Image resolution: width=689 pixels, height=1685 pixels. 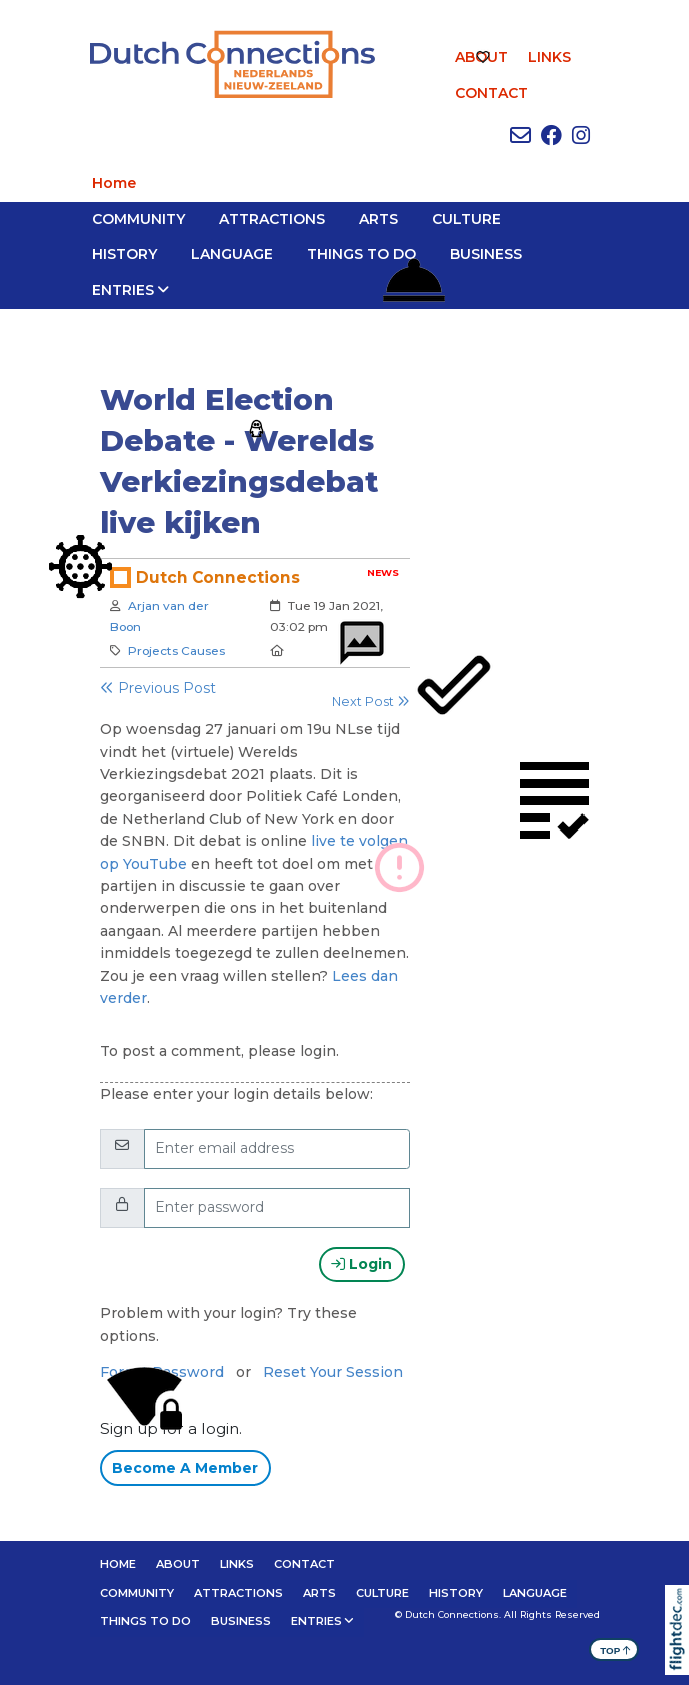 What do you see at coordinates (414, 280) in the screenshot?
I see `request room service` at bounding box center [414, 280].